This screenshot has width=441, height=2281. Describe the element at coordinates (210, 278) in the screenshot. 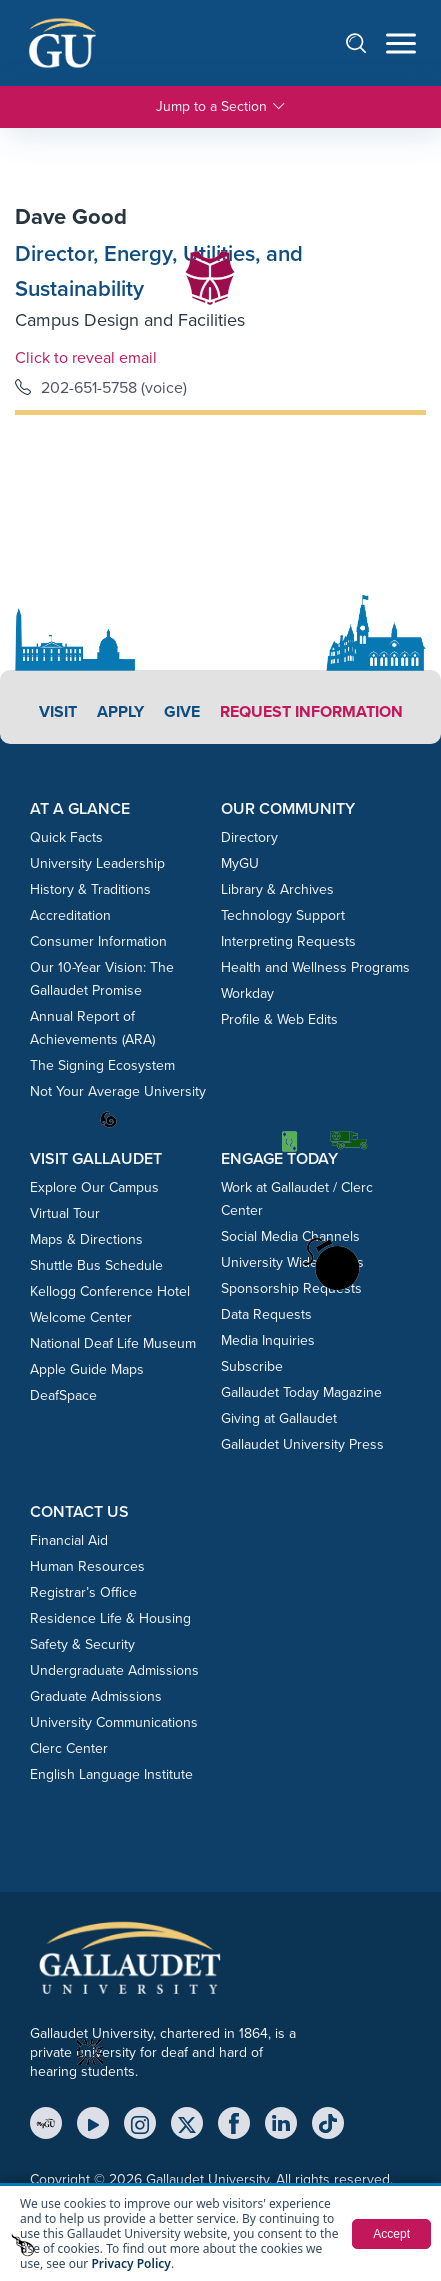

I see `equip chest armor to your character` at that location.